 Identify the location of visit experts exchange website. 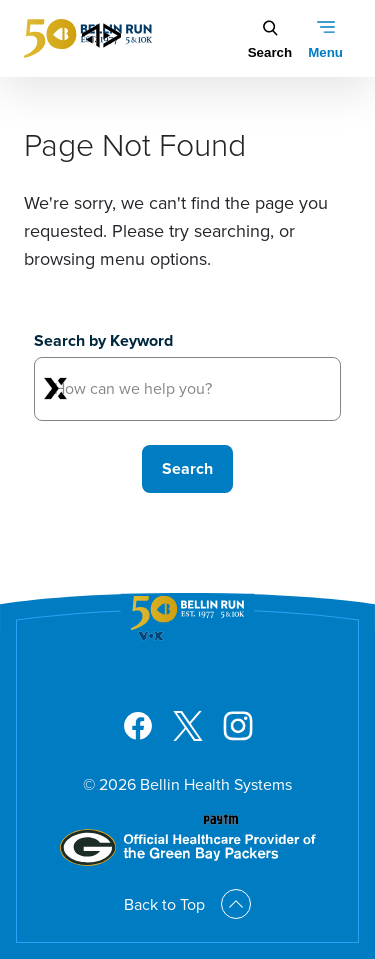
(55, 388).